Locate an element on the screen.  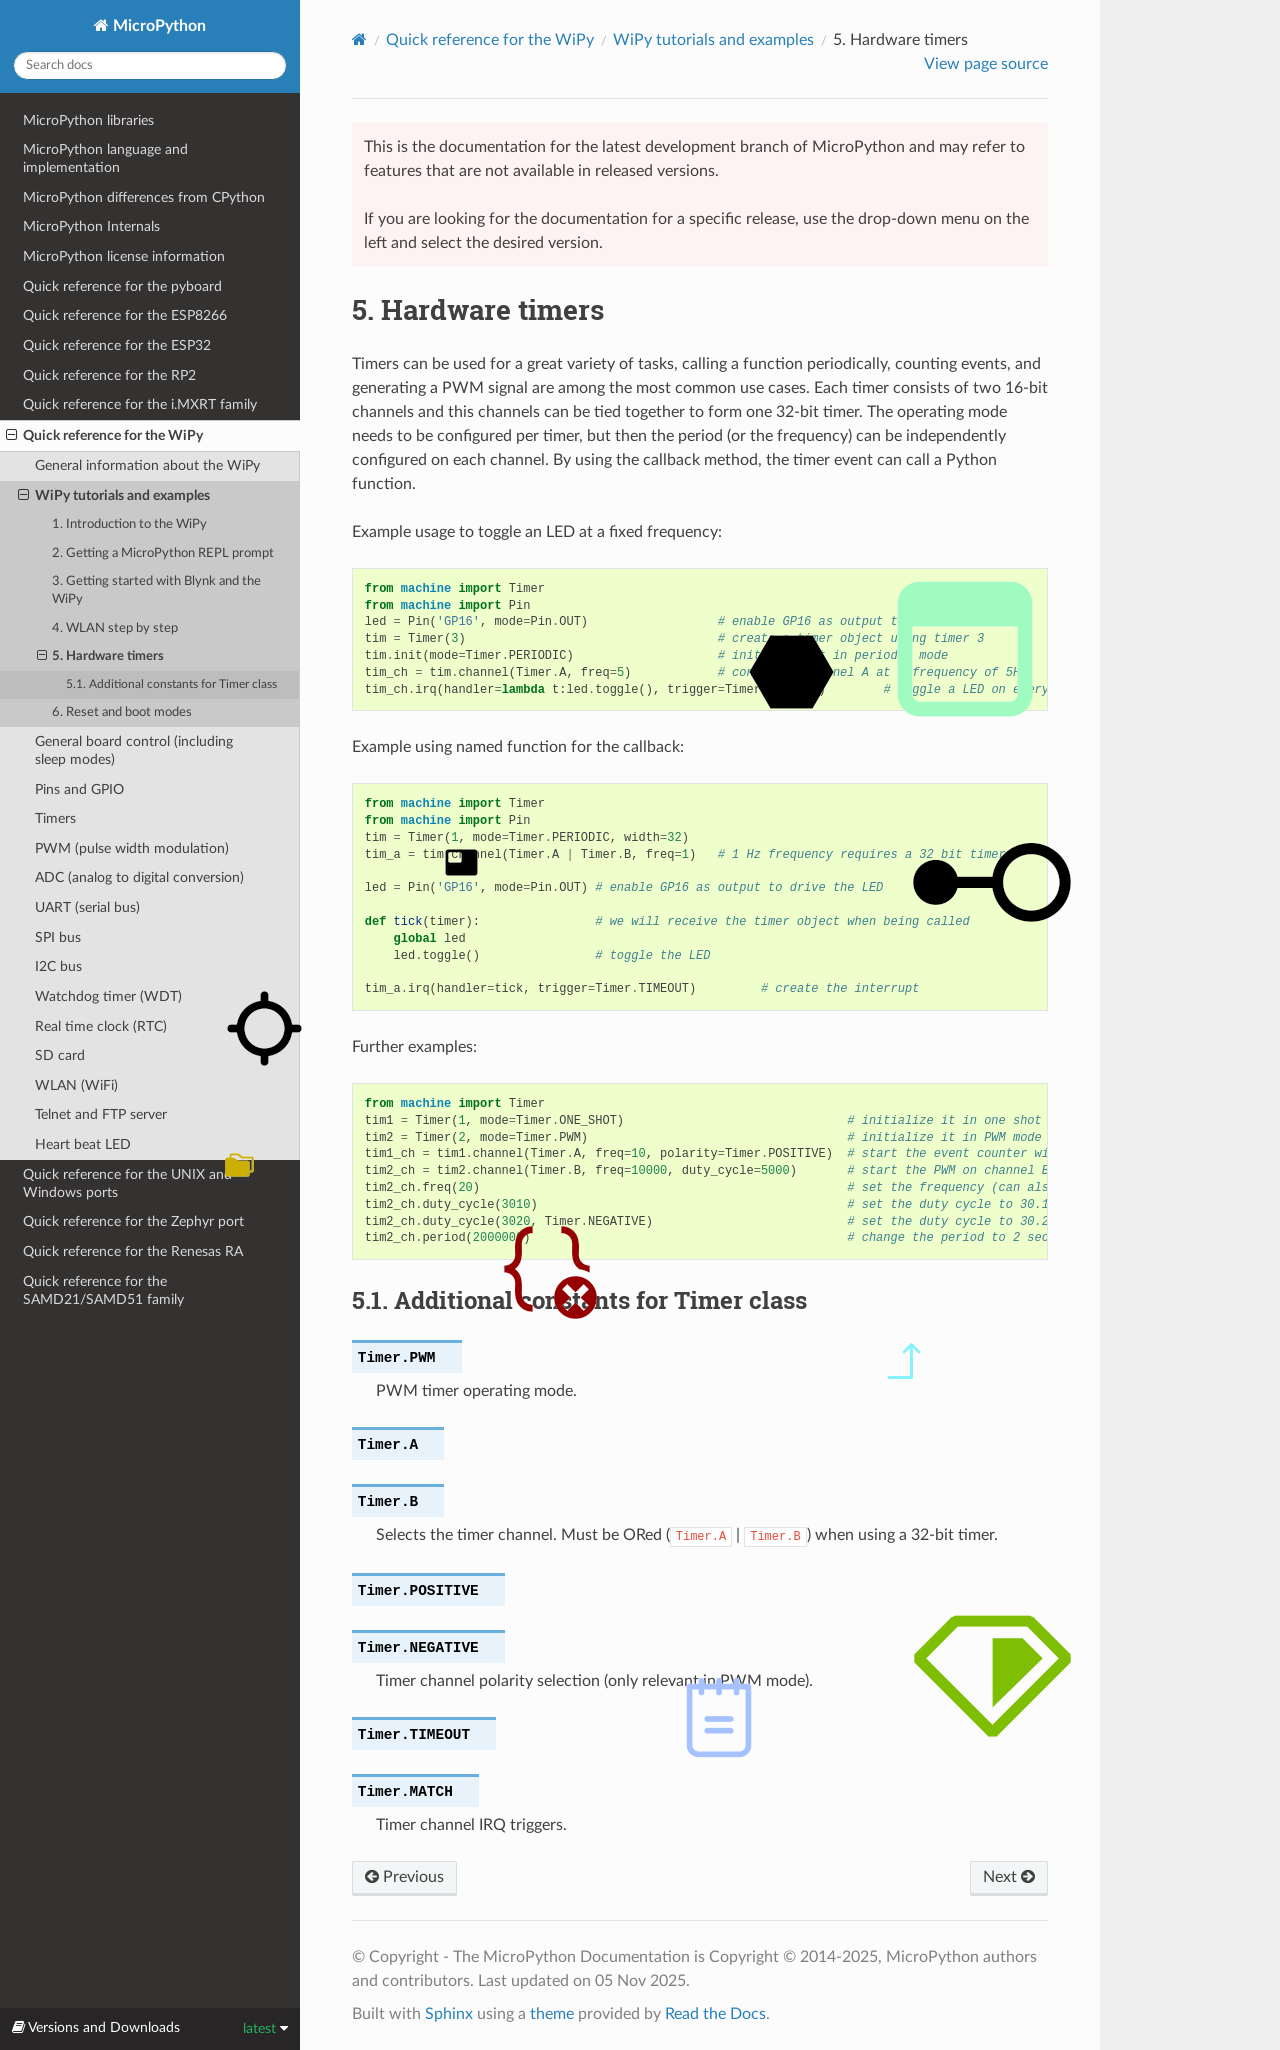
view interface or class definitions is located at coordinates (992, 888).